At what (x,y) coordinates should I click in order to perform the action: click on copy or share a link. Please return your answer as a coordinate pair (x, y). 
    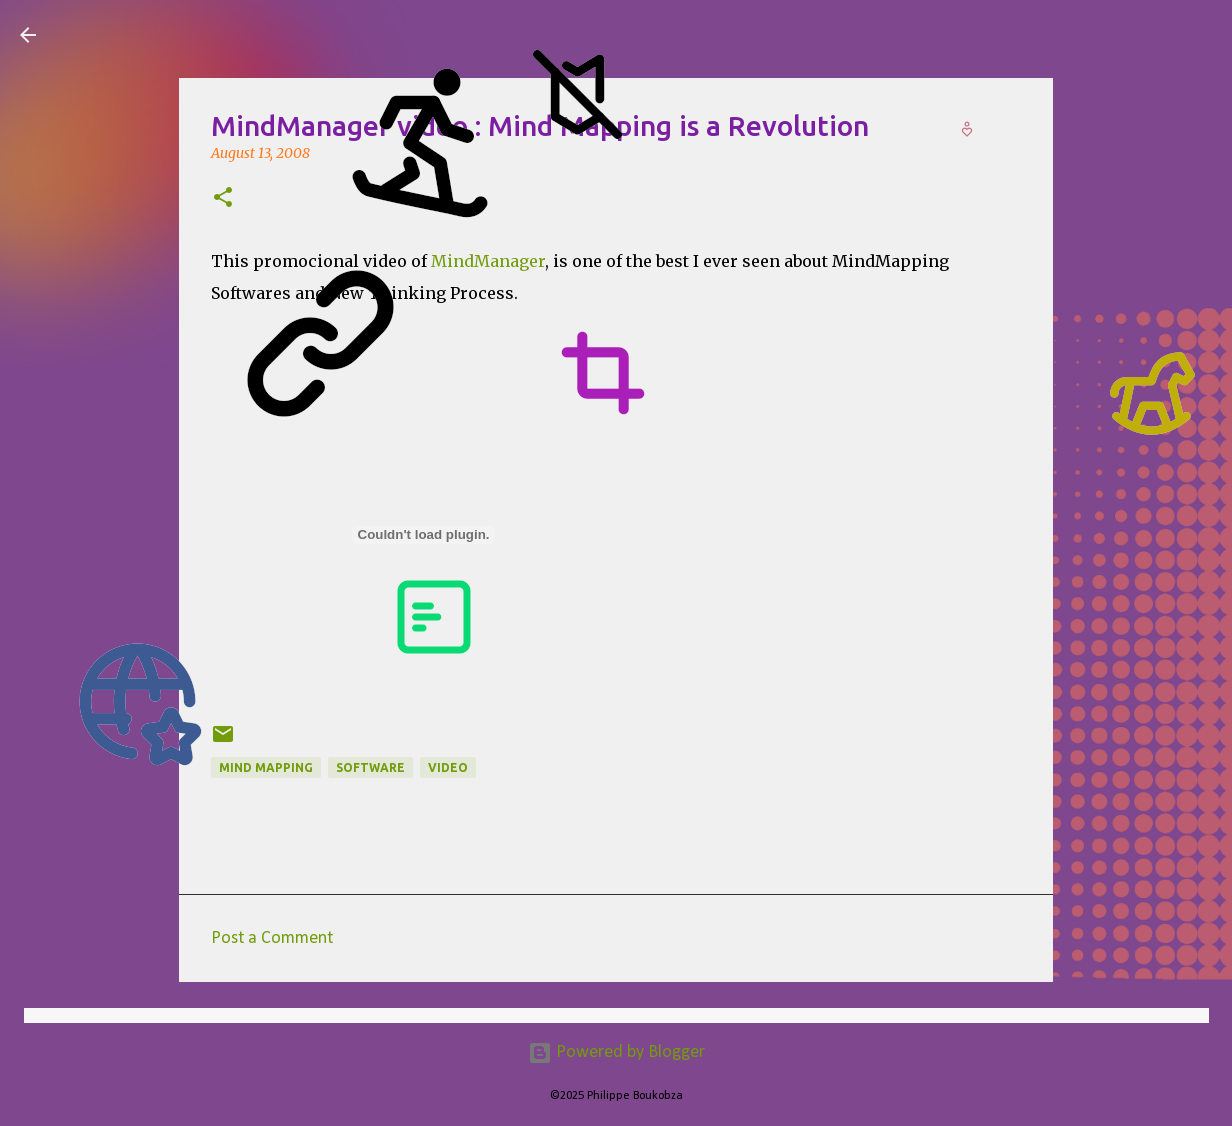
    Looking at the image, I should click on (320, 343).